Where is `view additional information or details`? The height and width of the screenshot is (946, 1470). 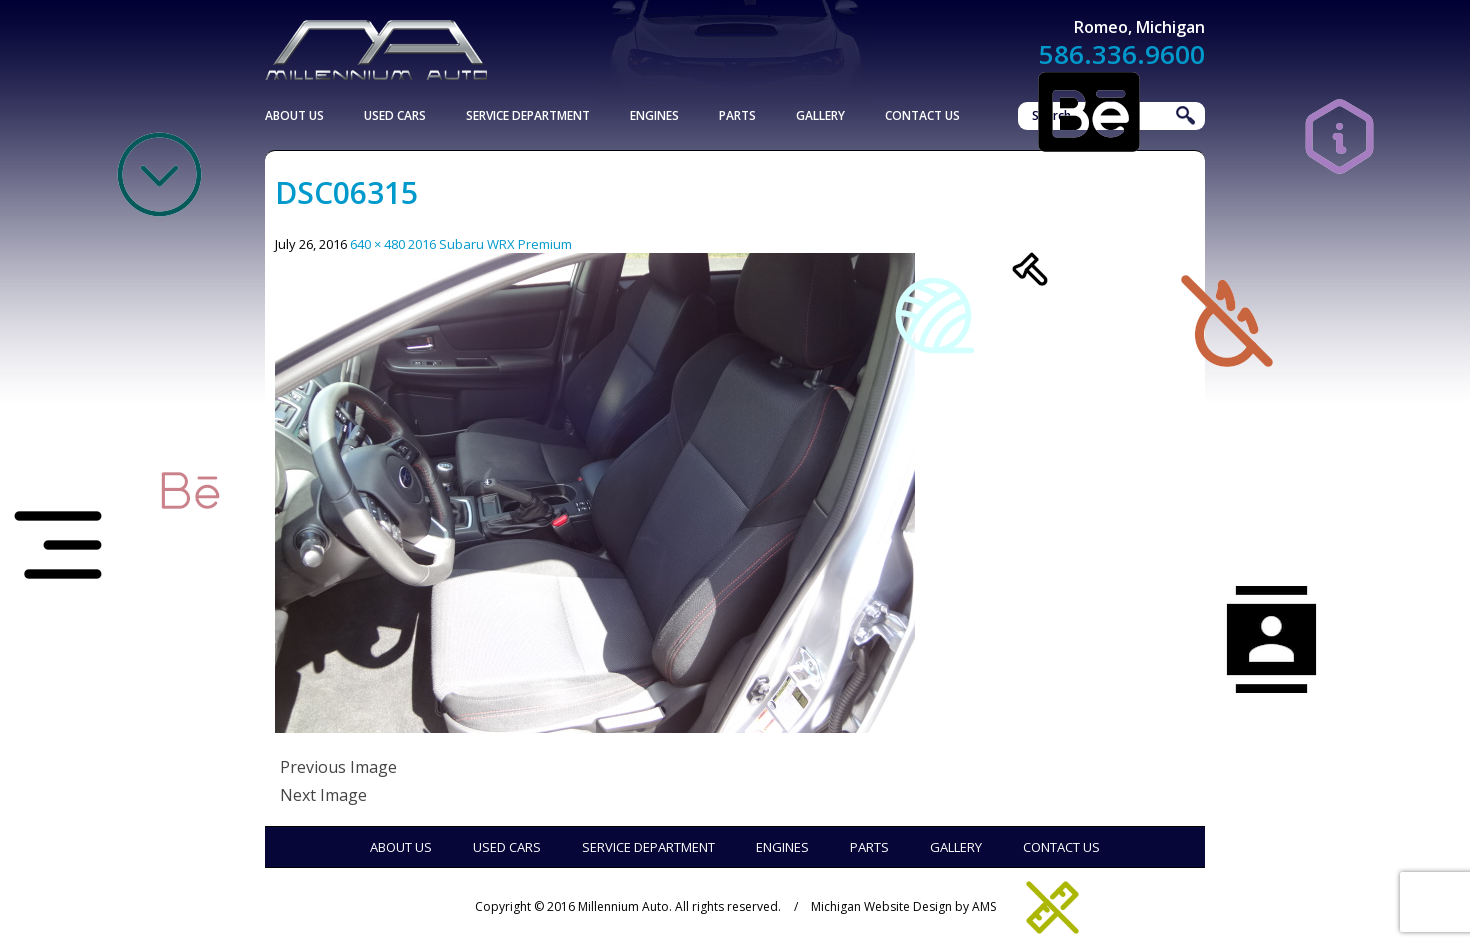 view additional information or details is located at coordinates (1339, 136).